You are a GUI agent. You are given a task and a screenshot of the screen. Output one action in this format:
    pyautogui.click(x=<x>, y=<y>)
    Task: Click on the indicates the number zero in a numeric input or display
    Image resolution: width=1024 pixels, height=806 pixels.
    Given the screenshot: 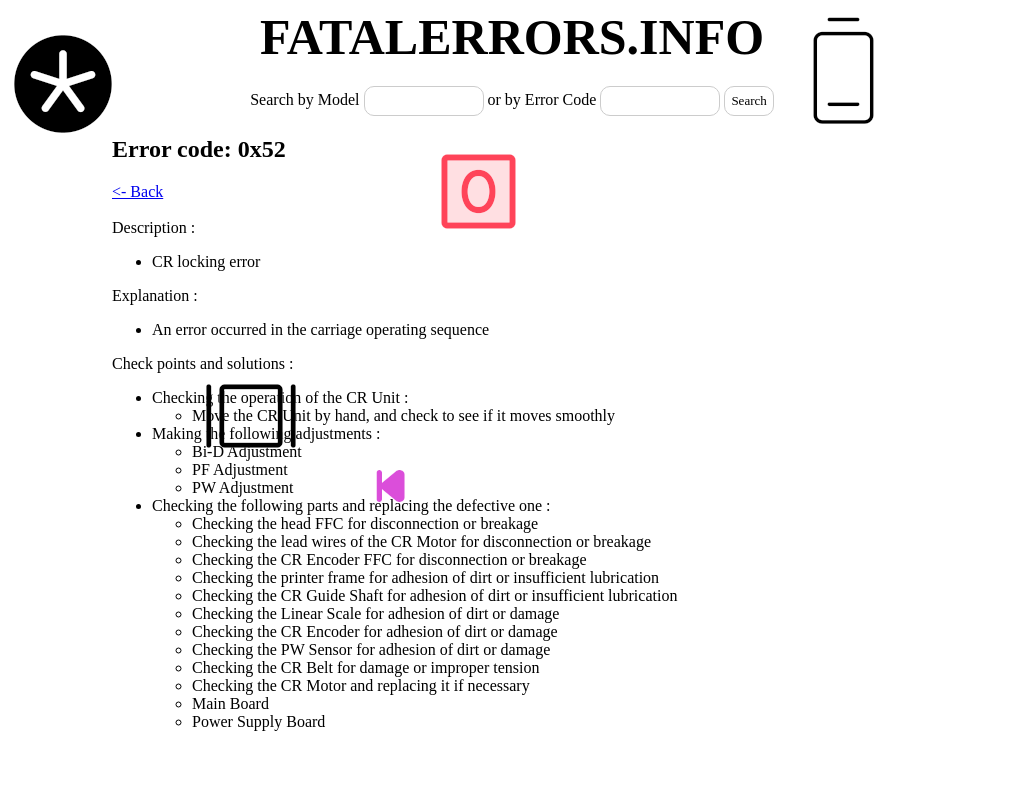 What is the action you would take?
    pyautogui.click(x=478, y=191)
    